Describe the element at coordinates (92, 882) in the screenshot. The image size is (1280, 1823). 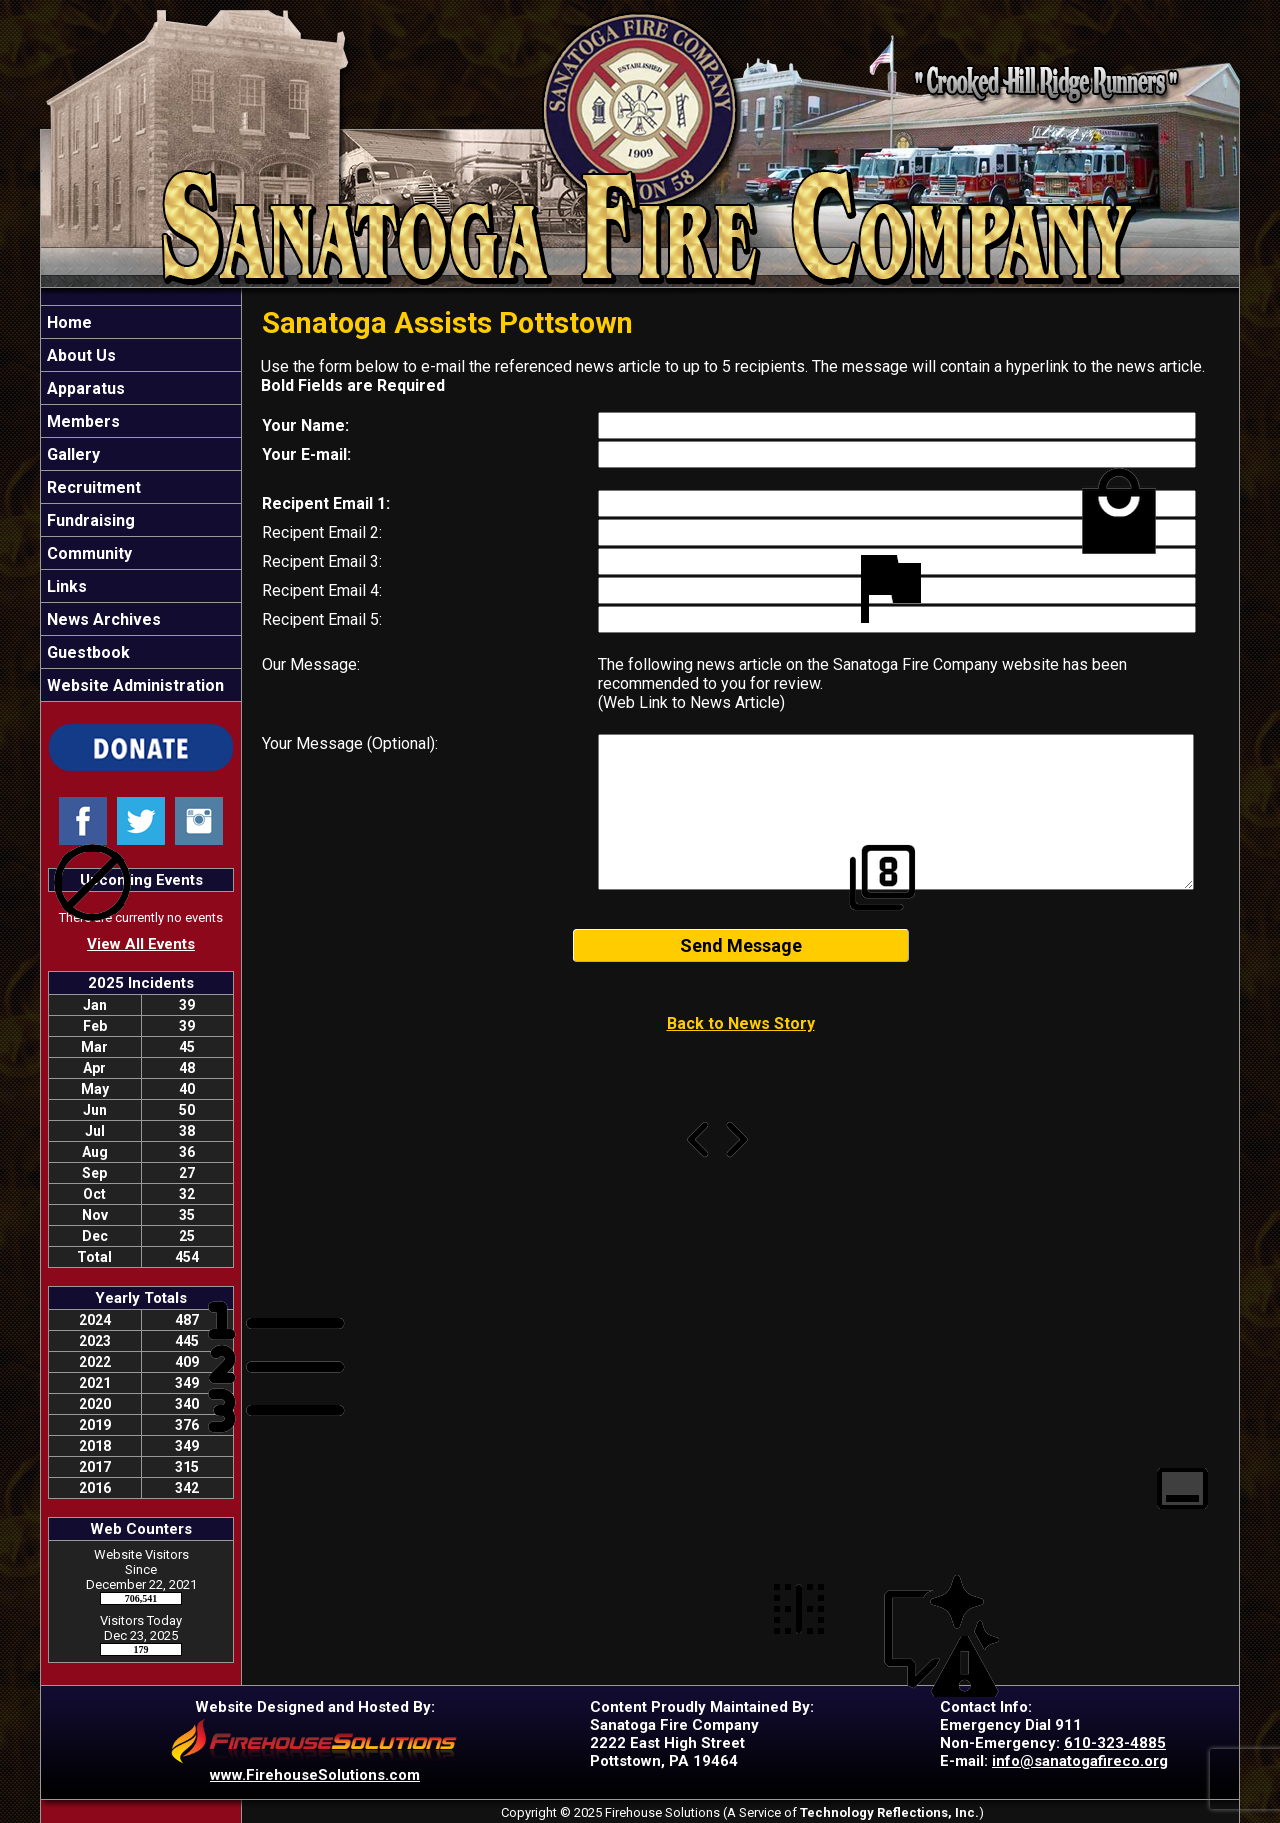
I see `indicates a blocked or prohibited action` at that location.